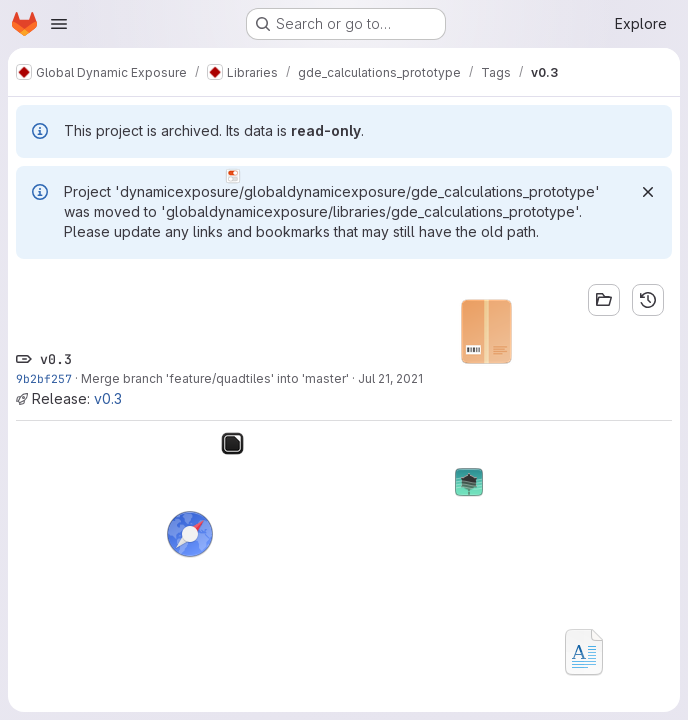  Describe the element at coordinates (584, 652) in the screenshot. I see `open a text document file` at that location.